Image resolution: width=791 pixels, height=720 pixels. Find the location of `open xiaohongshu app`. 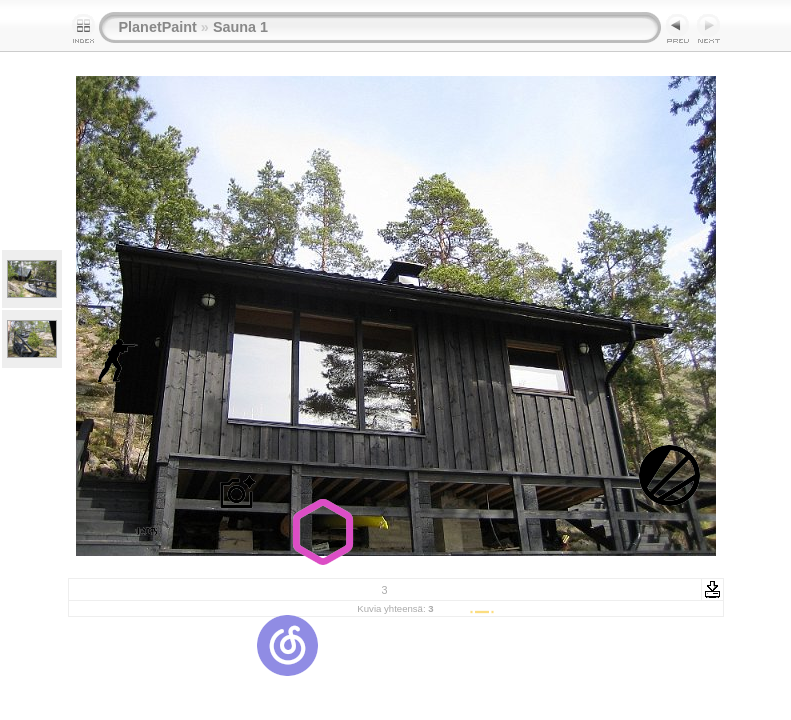

open xiaohongshu app is located at coordinates (146, 531).